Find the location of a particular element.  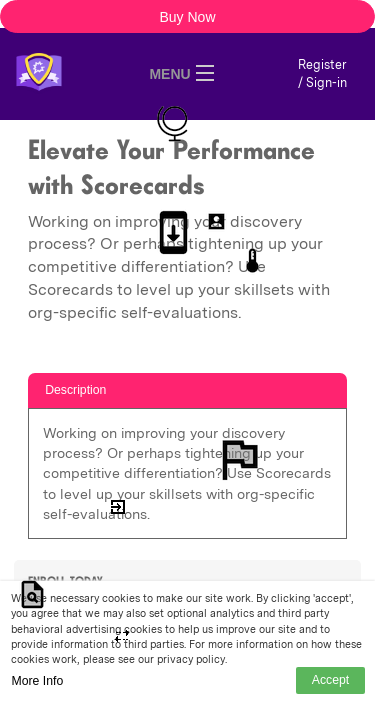

view your account profile is located at coordinates (216, 221).